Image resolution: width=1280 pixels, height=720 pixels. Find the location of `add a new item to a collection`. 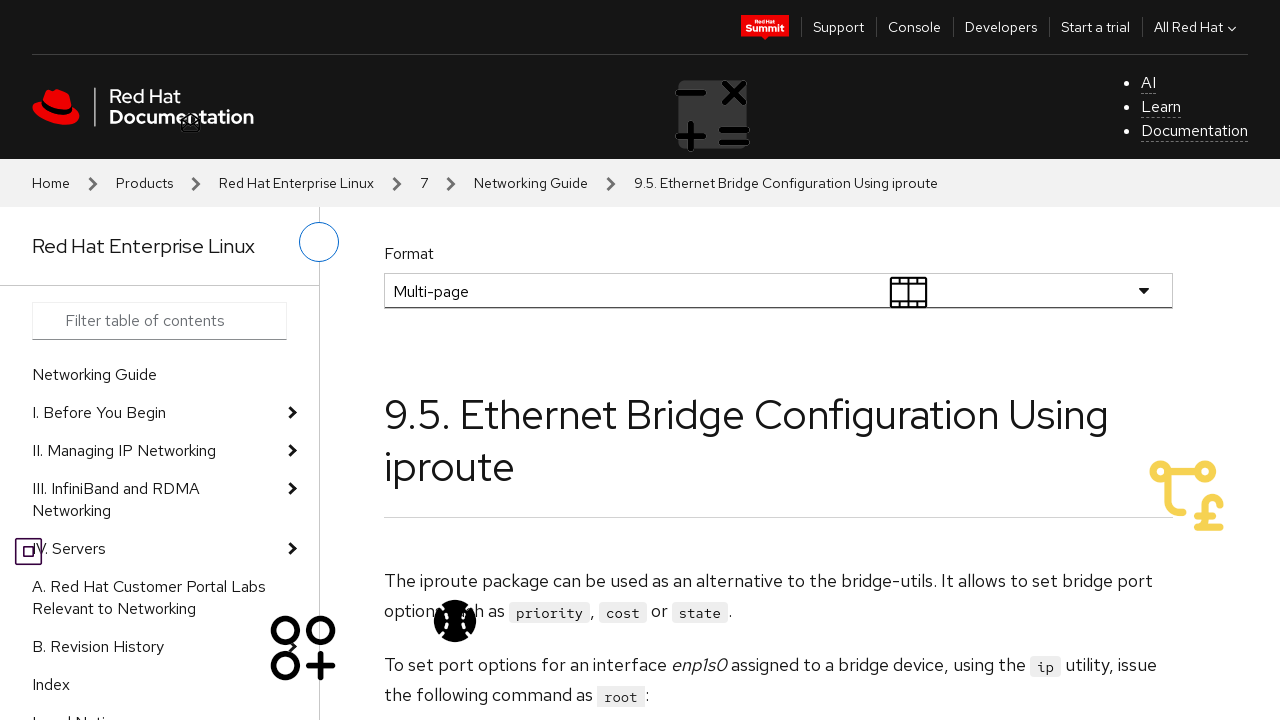

add a new item to a collection is located at coordinates (303, 648).